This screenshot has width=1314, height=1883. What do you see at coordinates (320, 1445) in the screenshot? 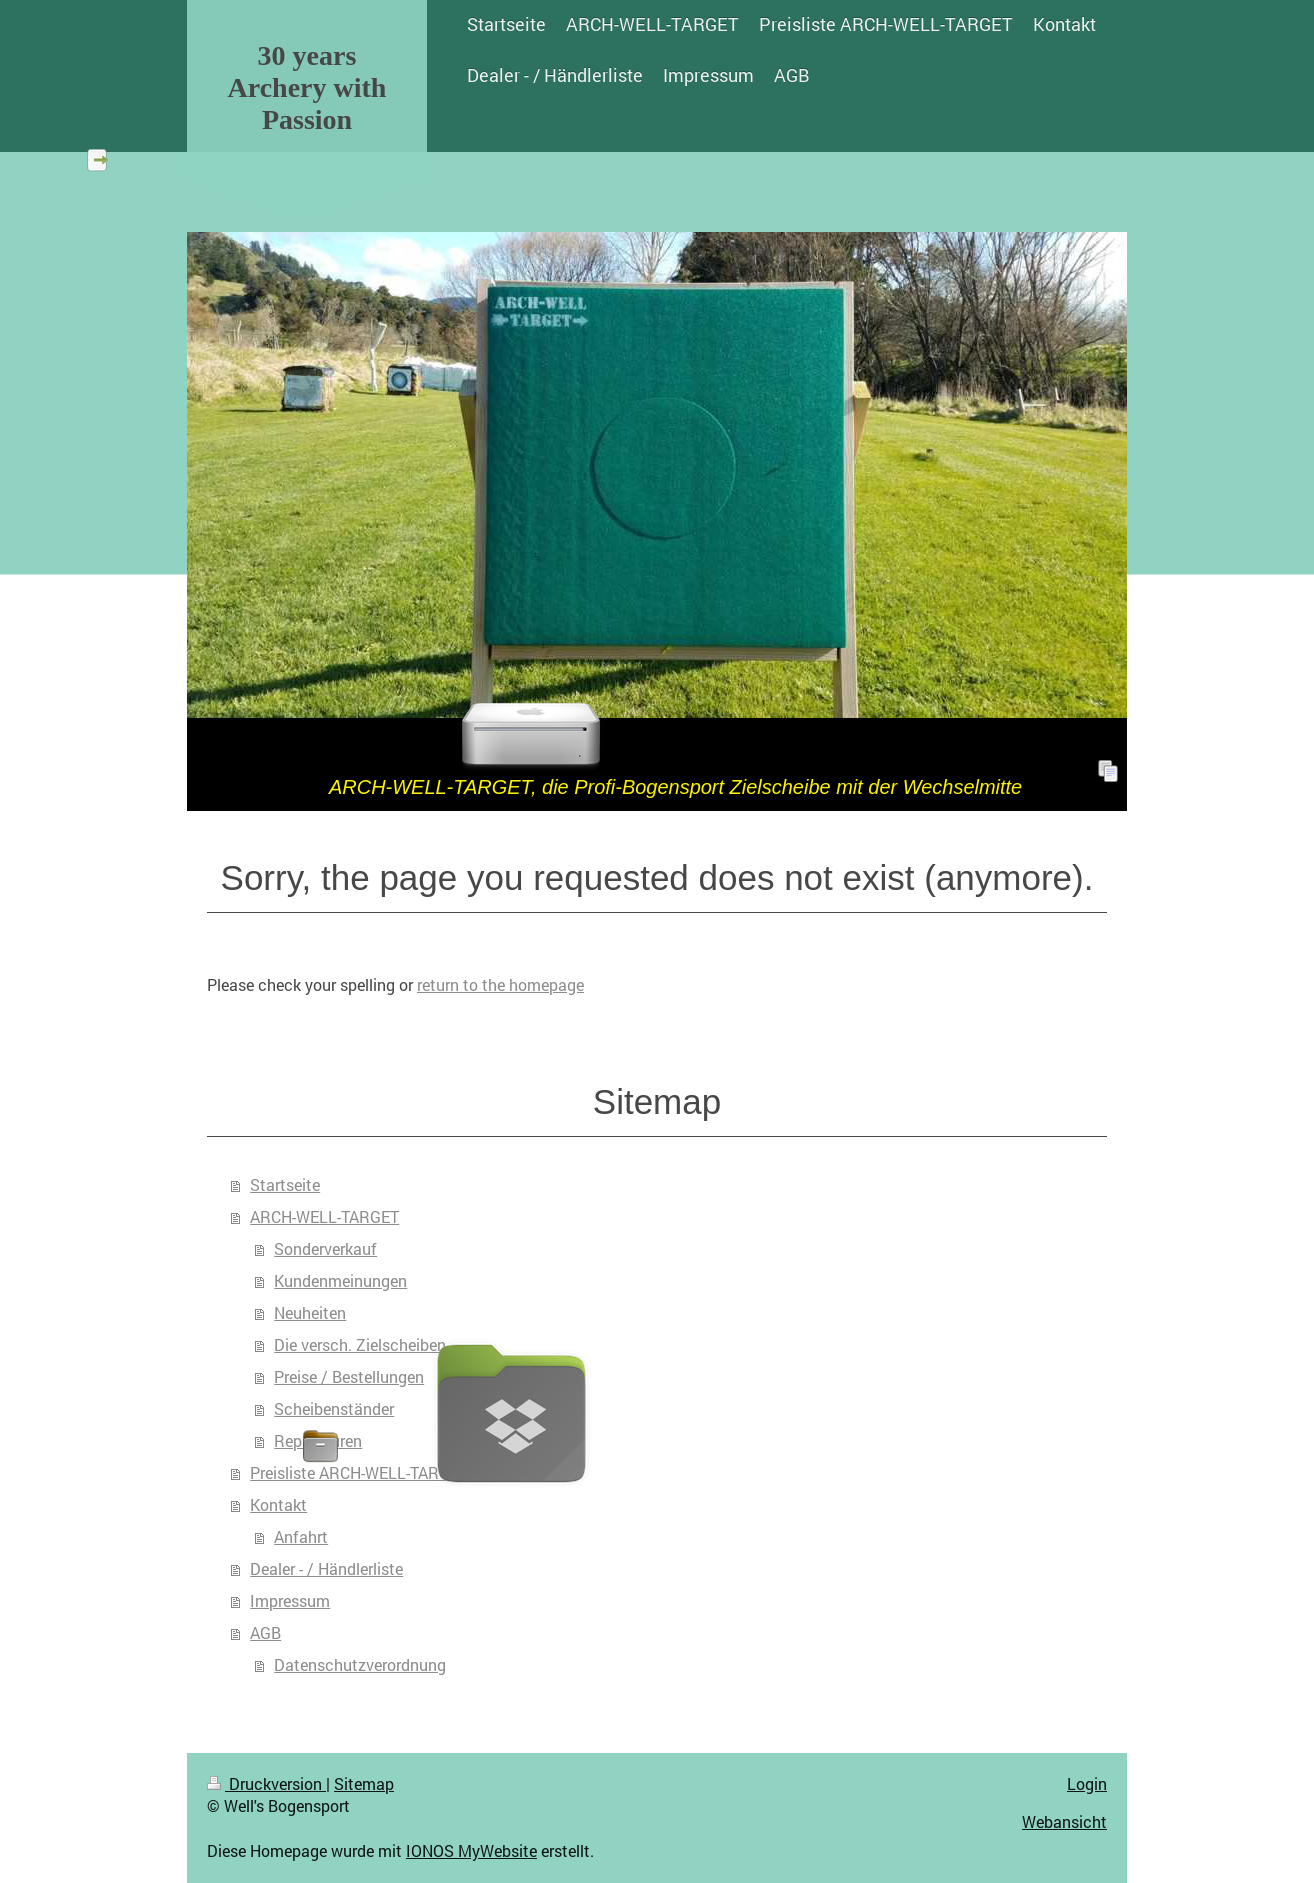
I see `open file manager application` at bounding box center [320, 1445].